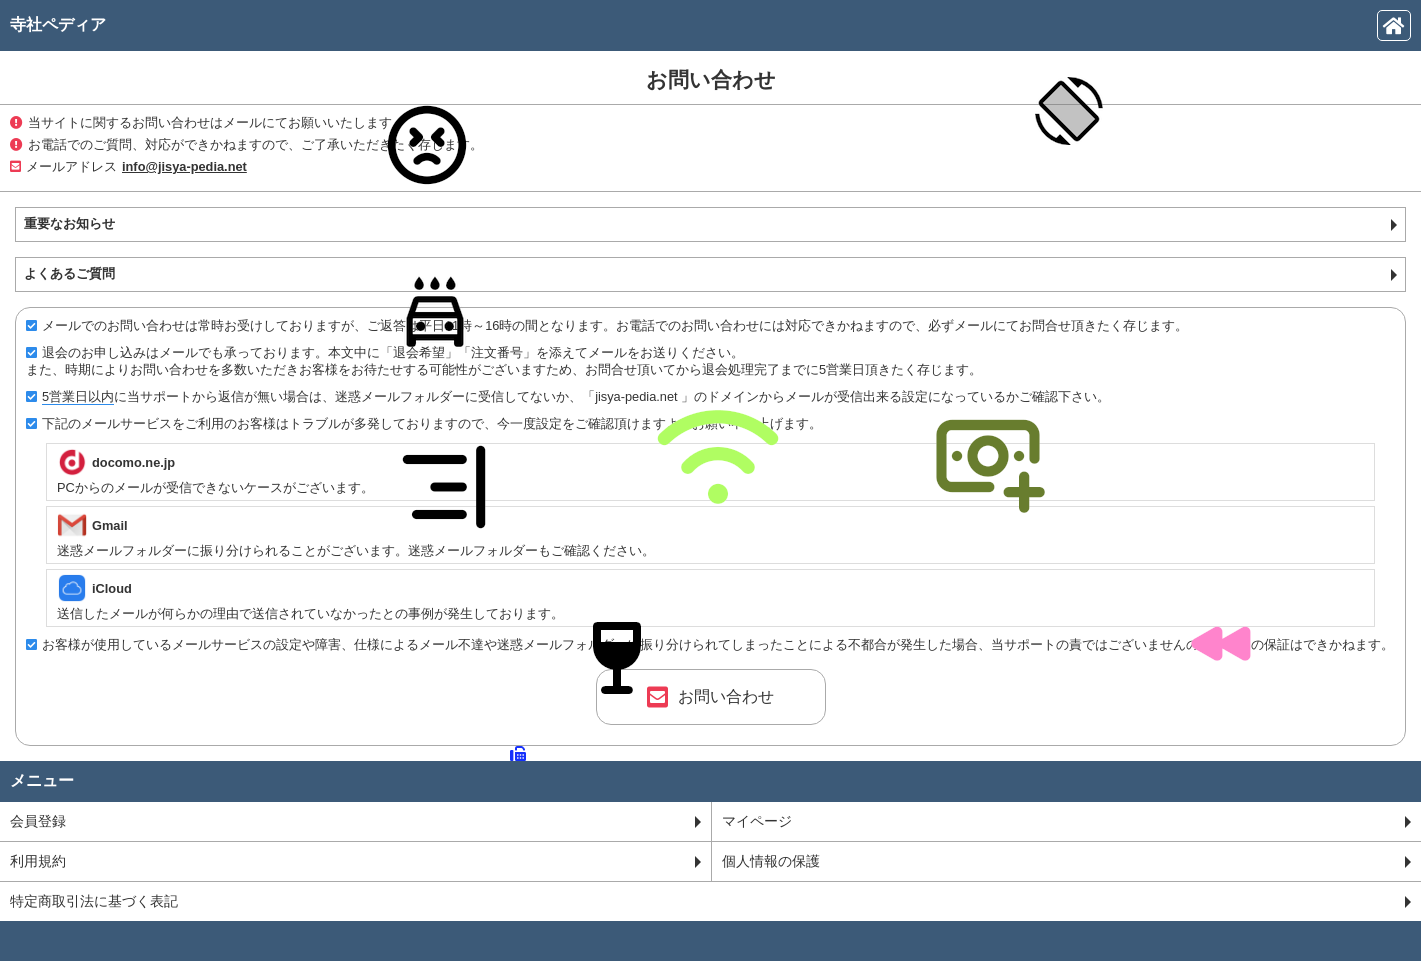  I want to click on align text to the right, so click(444, 487).